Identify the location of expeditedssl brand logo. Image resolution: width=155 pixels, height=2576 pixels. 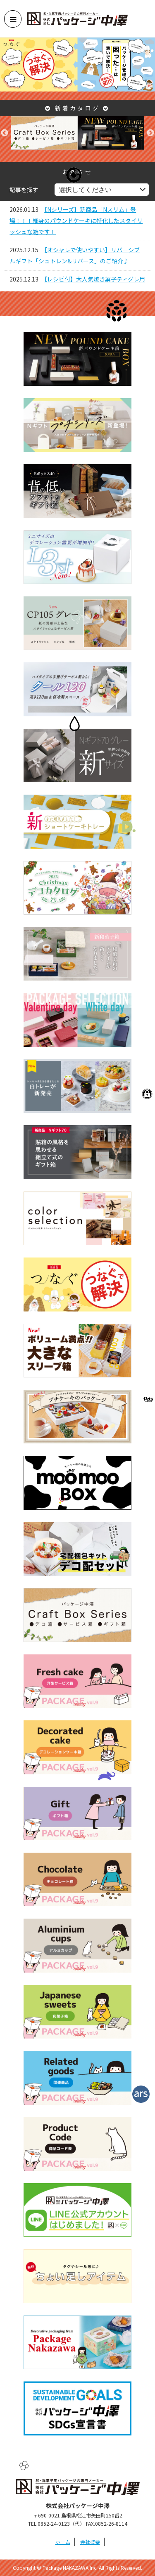
(147, 1094).